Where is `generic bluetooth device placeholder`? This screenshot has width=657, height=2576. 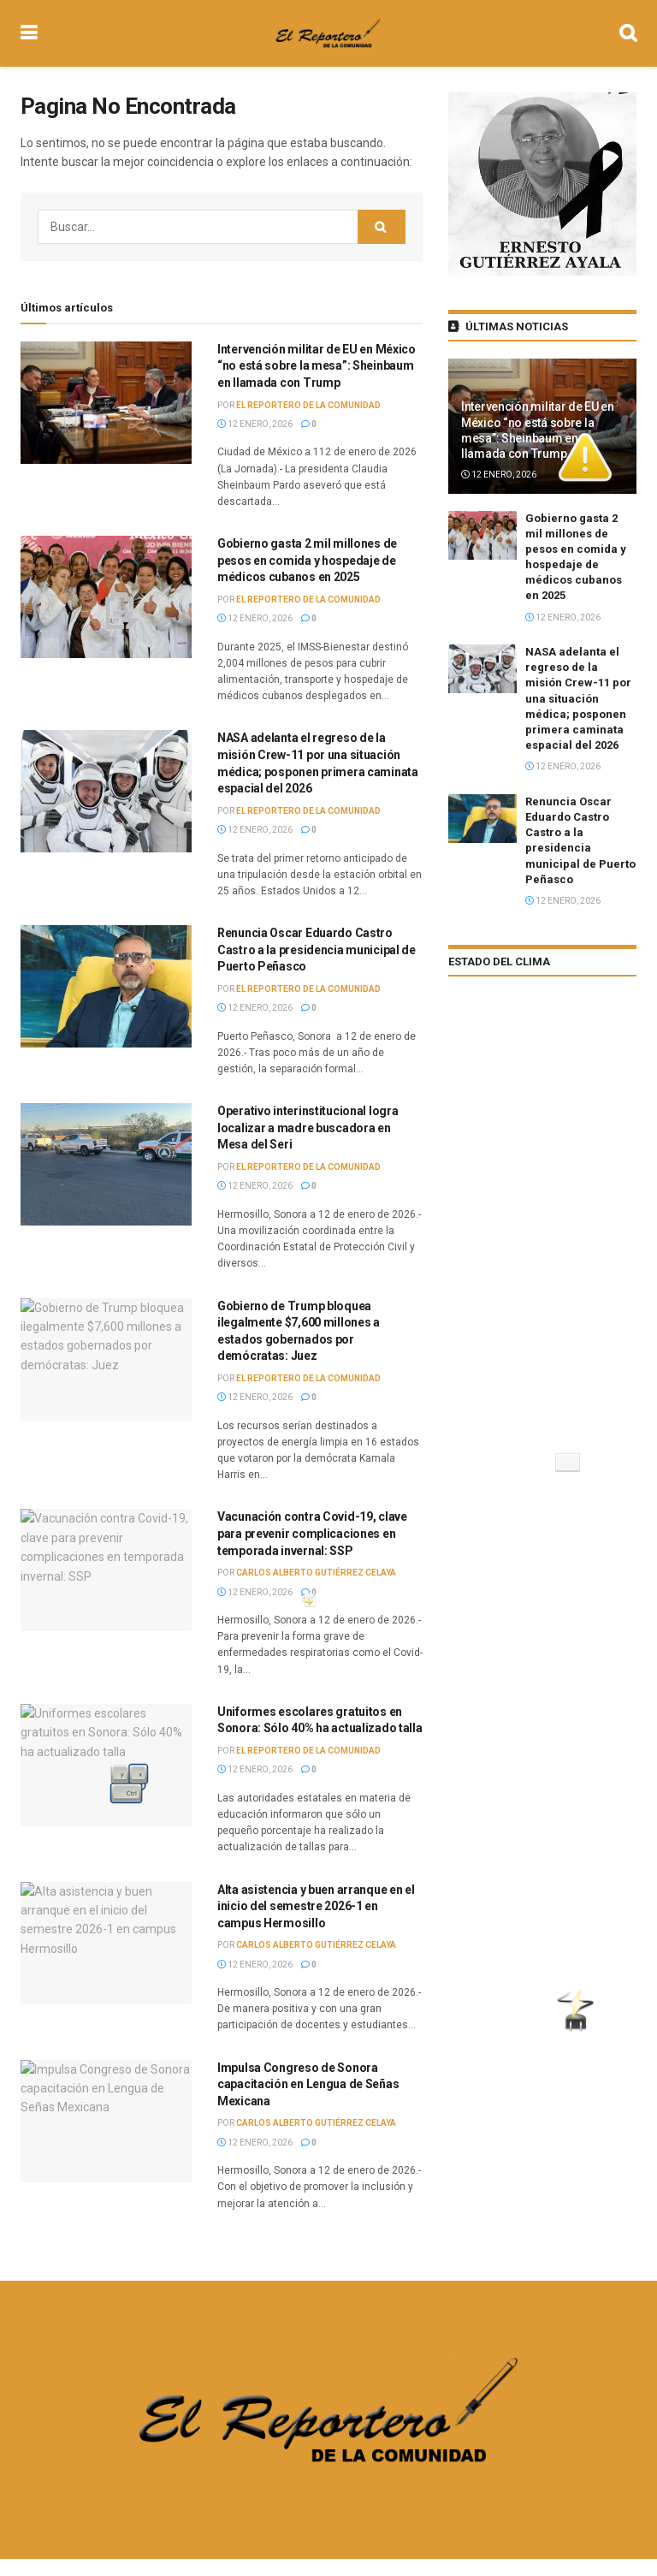
generic bluetooth device placeholder is located at coordinates (567, 1462).